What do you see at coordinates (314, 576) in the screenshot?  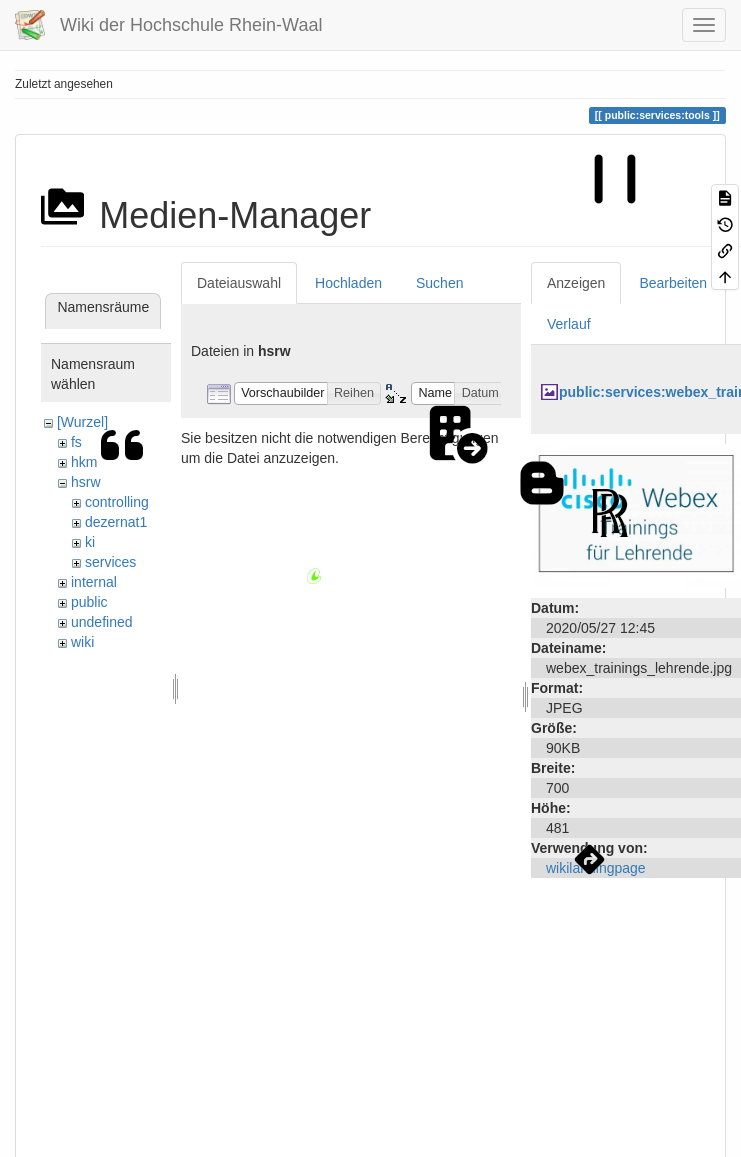 I see `crewai logo` at bounding box center [314, 576].